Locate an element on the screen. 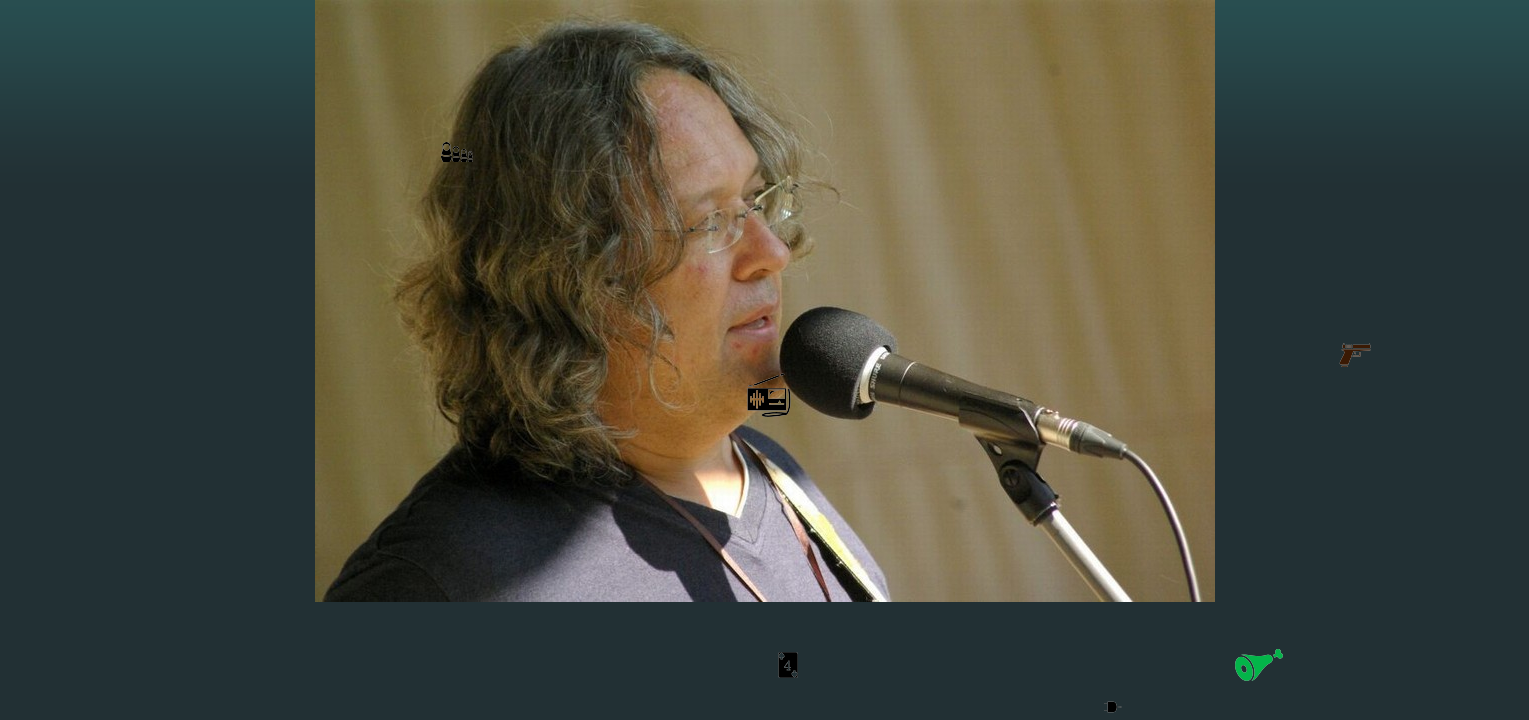 The height and width of the screenshot is (720, 1529). represents a NAND logic gate in a circuit diagram is located at coordinates (1113, 707).